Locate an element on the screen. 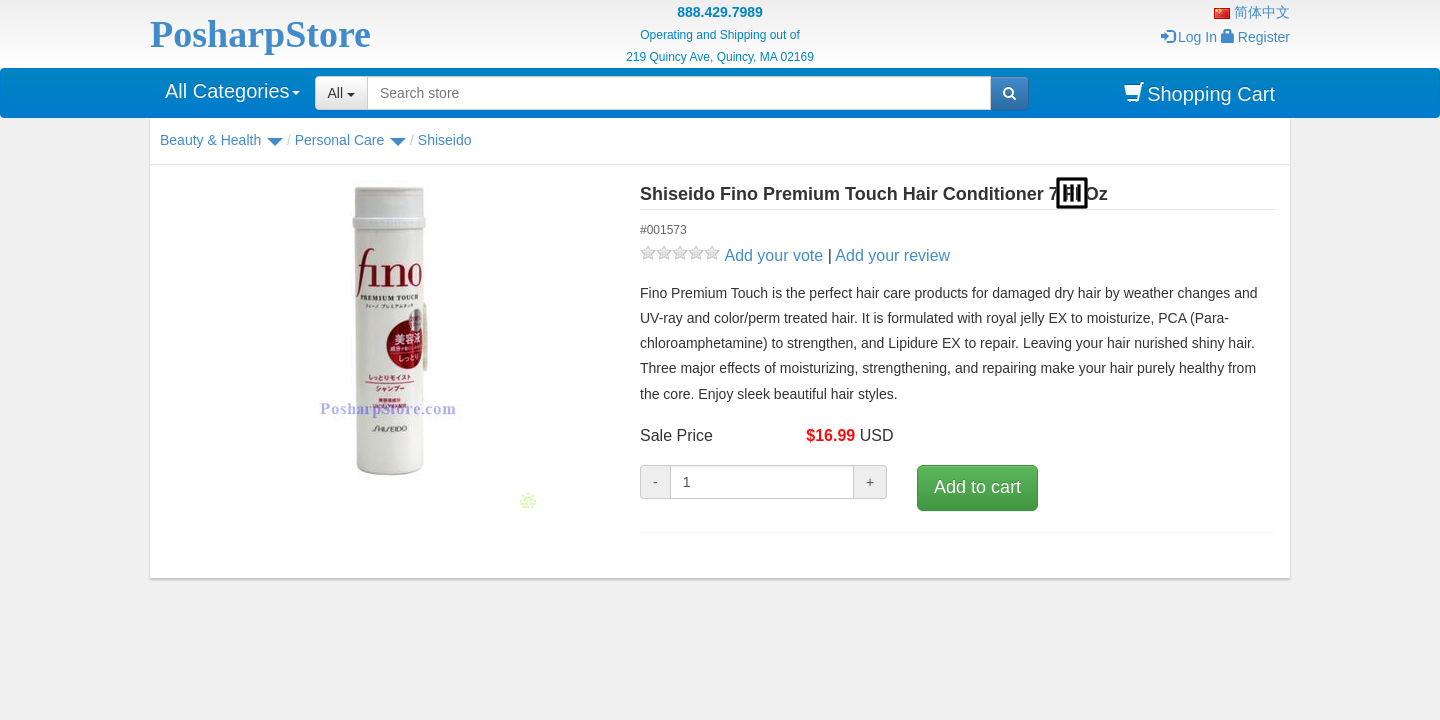 The width and height of the screenshot is (1440, 720). switch to vertical column layout is located at coordinates (1072, 193).